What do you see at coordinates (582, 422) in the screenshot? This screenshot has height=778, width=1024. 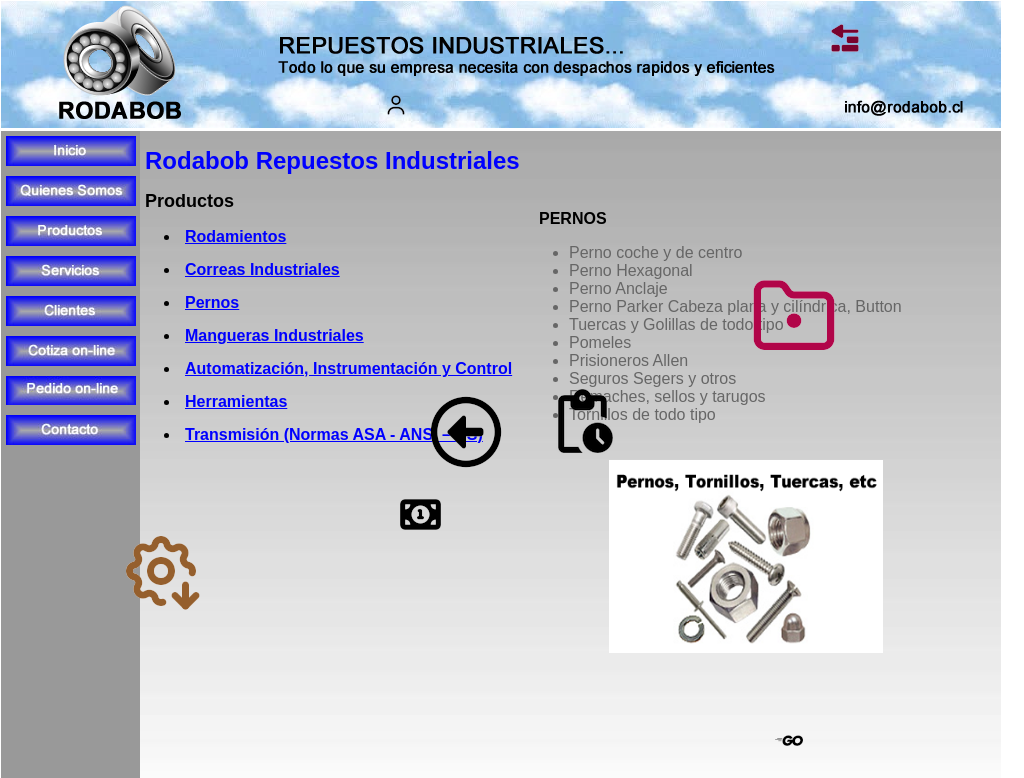 I see `view tasks awaiting completion` at bounding box center [582, 422].